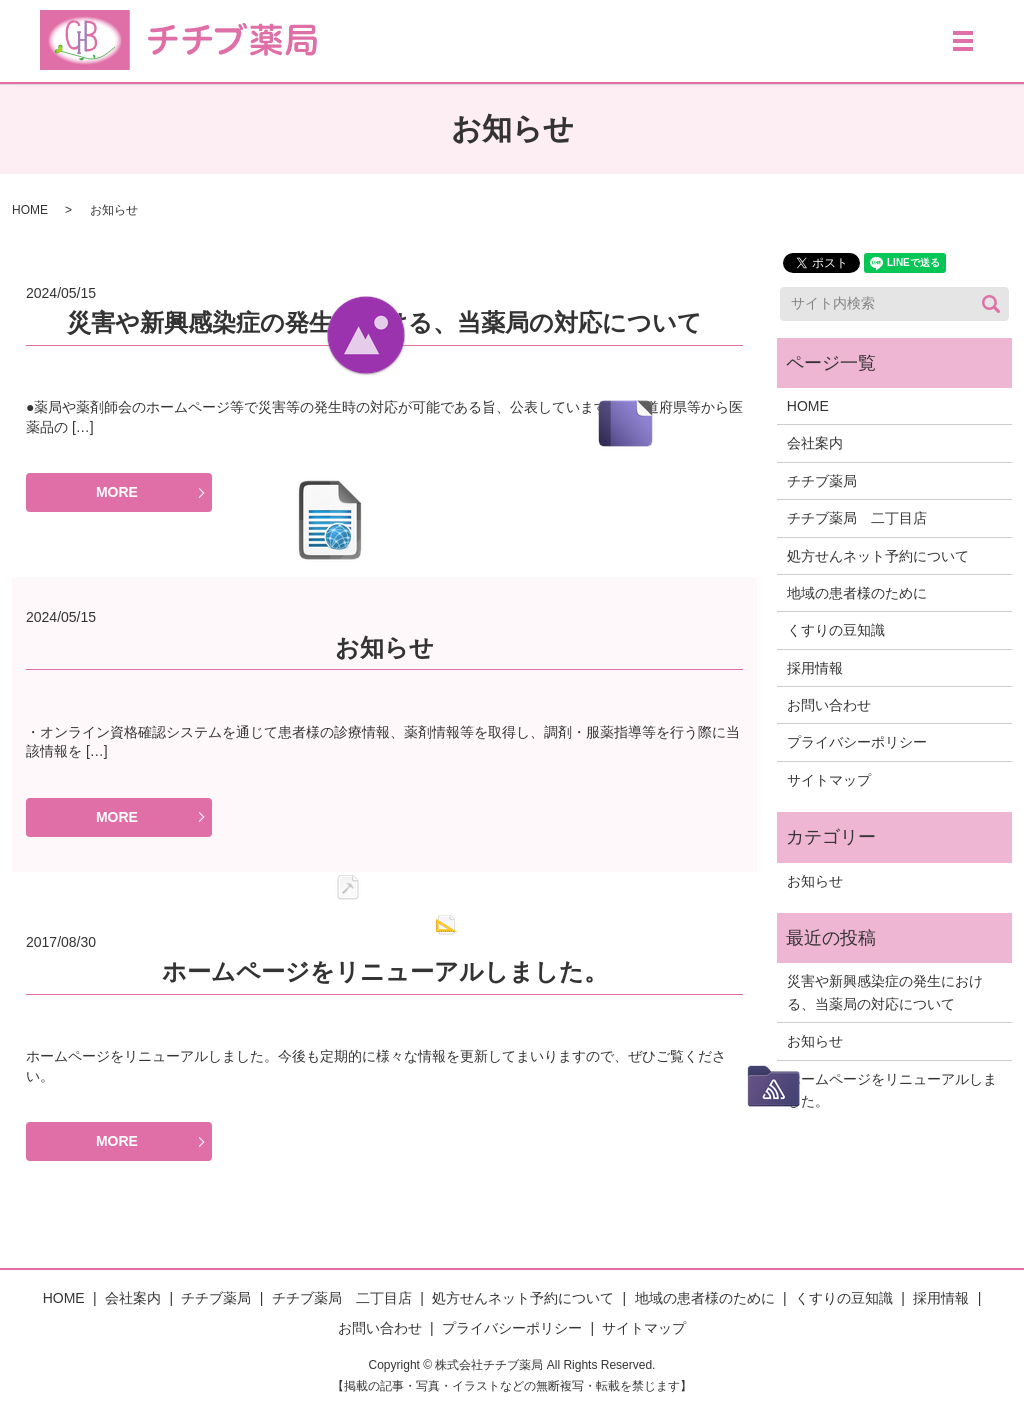 The height and width of the screenshot is (1410, 1024). I want to click on a makefile or build configuration file, so click(348, 887).